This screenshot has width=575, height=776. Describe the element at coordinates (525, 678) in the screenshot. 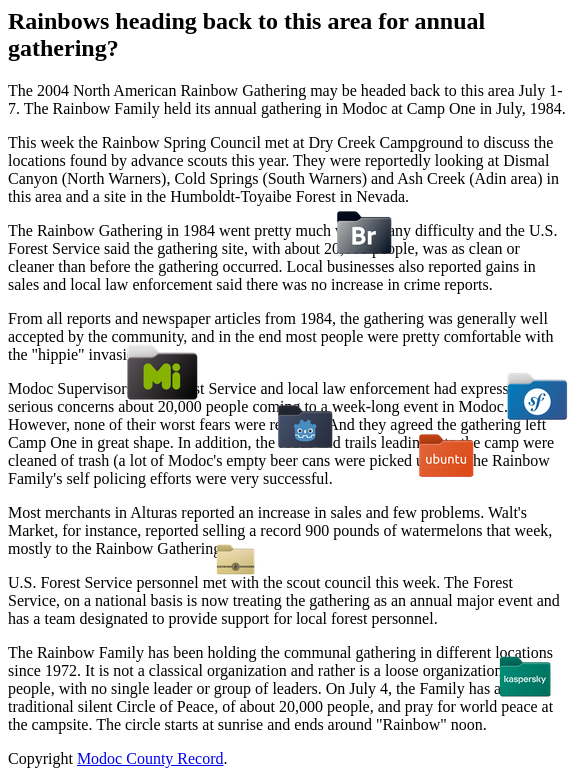

I see `folder containing kaspersky antivirus files` at that location.